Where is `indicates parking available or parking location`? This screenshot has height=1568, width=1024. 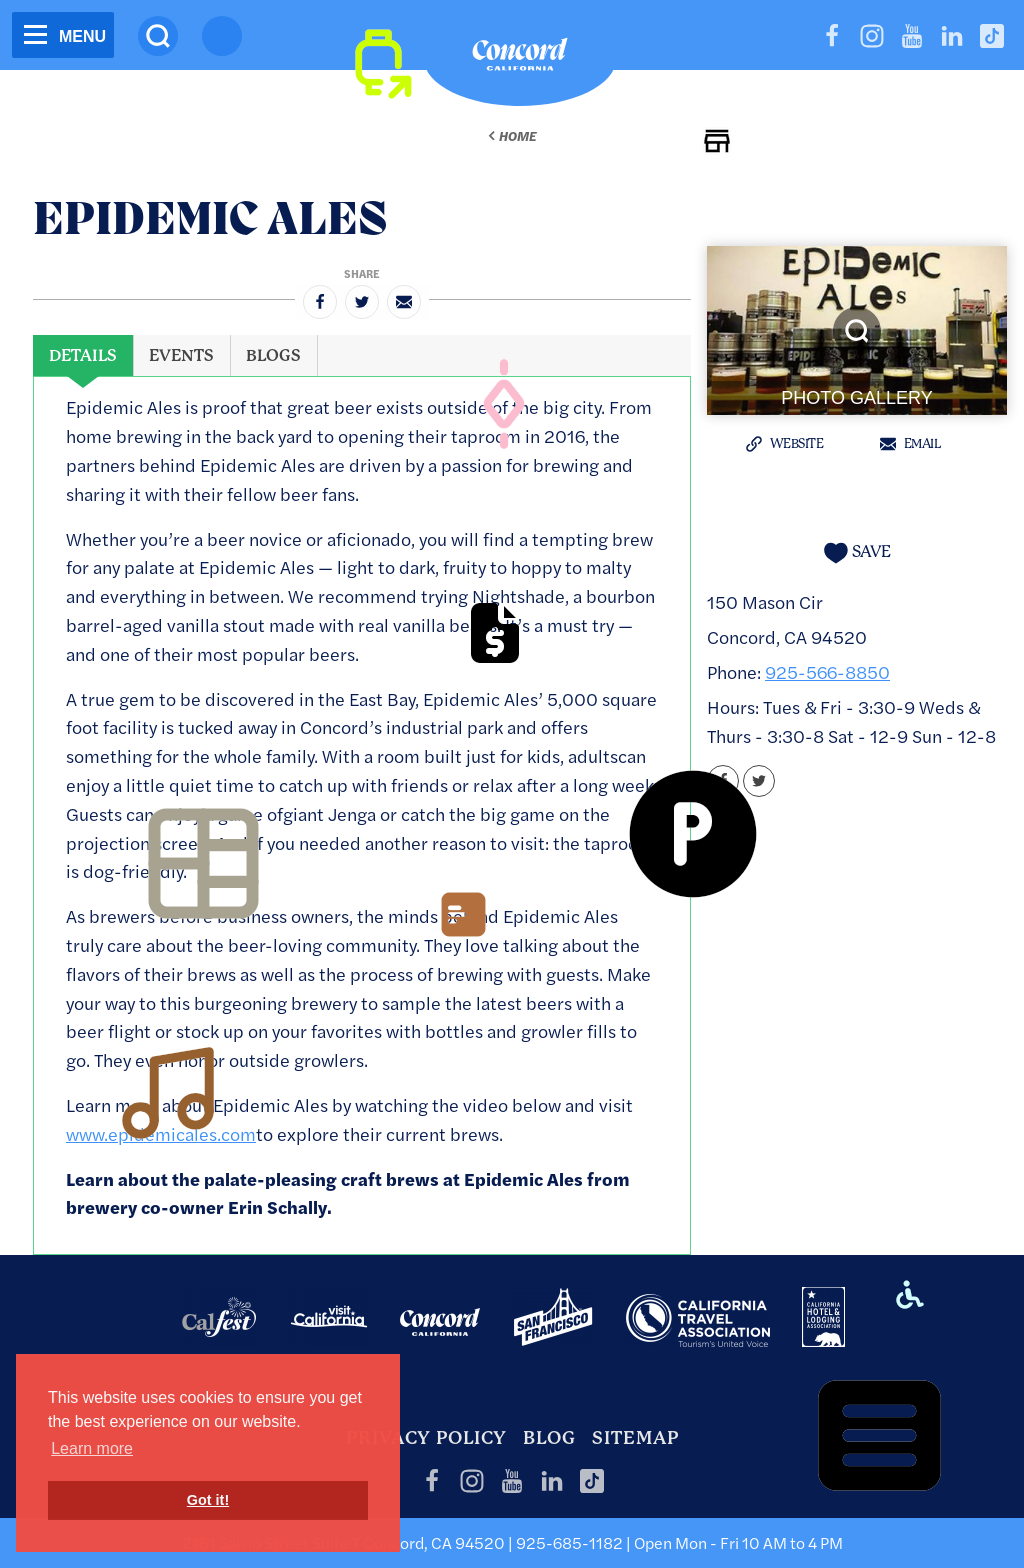 indicates parking available or parking location is located at coordinates (693, 834).